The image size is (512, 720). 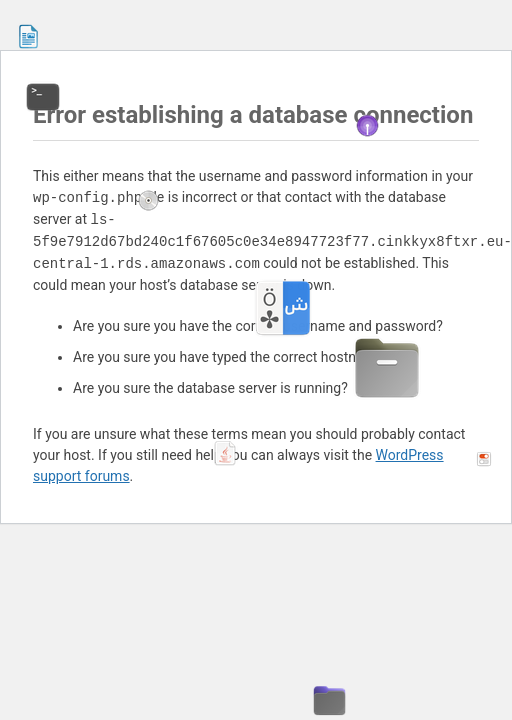 What do you see at coordinates (367, 125) in the screenshot?
I see `open the podcasts app` at bounding box center [367, 125].